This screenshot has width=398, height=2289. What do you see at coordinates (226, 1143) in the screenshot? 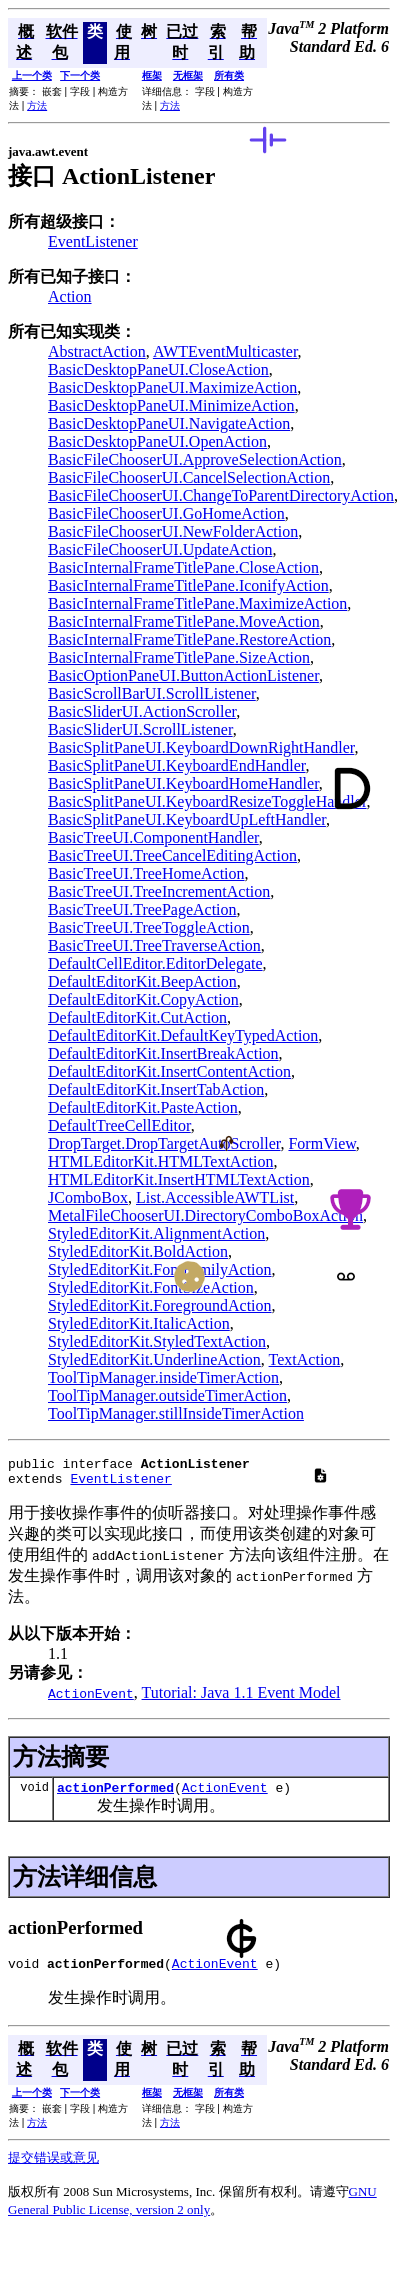
I see `indicates a plant needs watering` at bounding box center [226, 1143].